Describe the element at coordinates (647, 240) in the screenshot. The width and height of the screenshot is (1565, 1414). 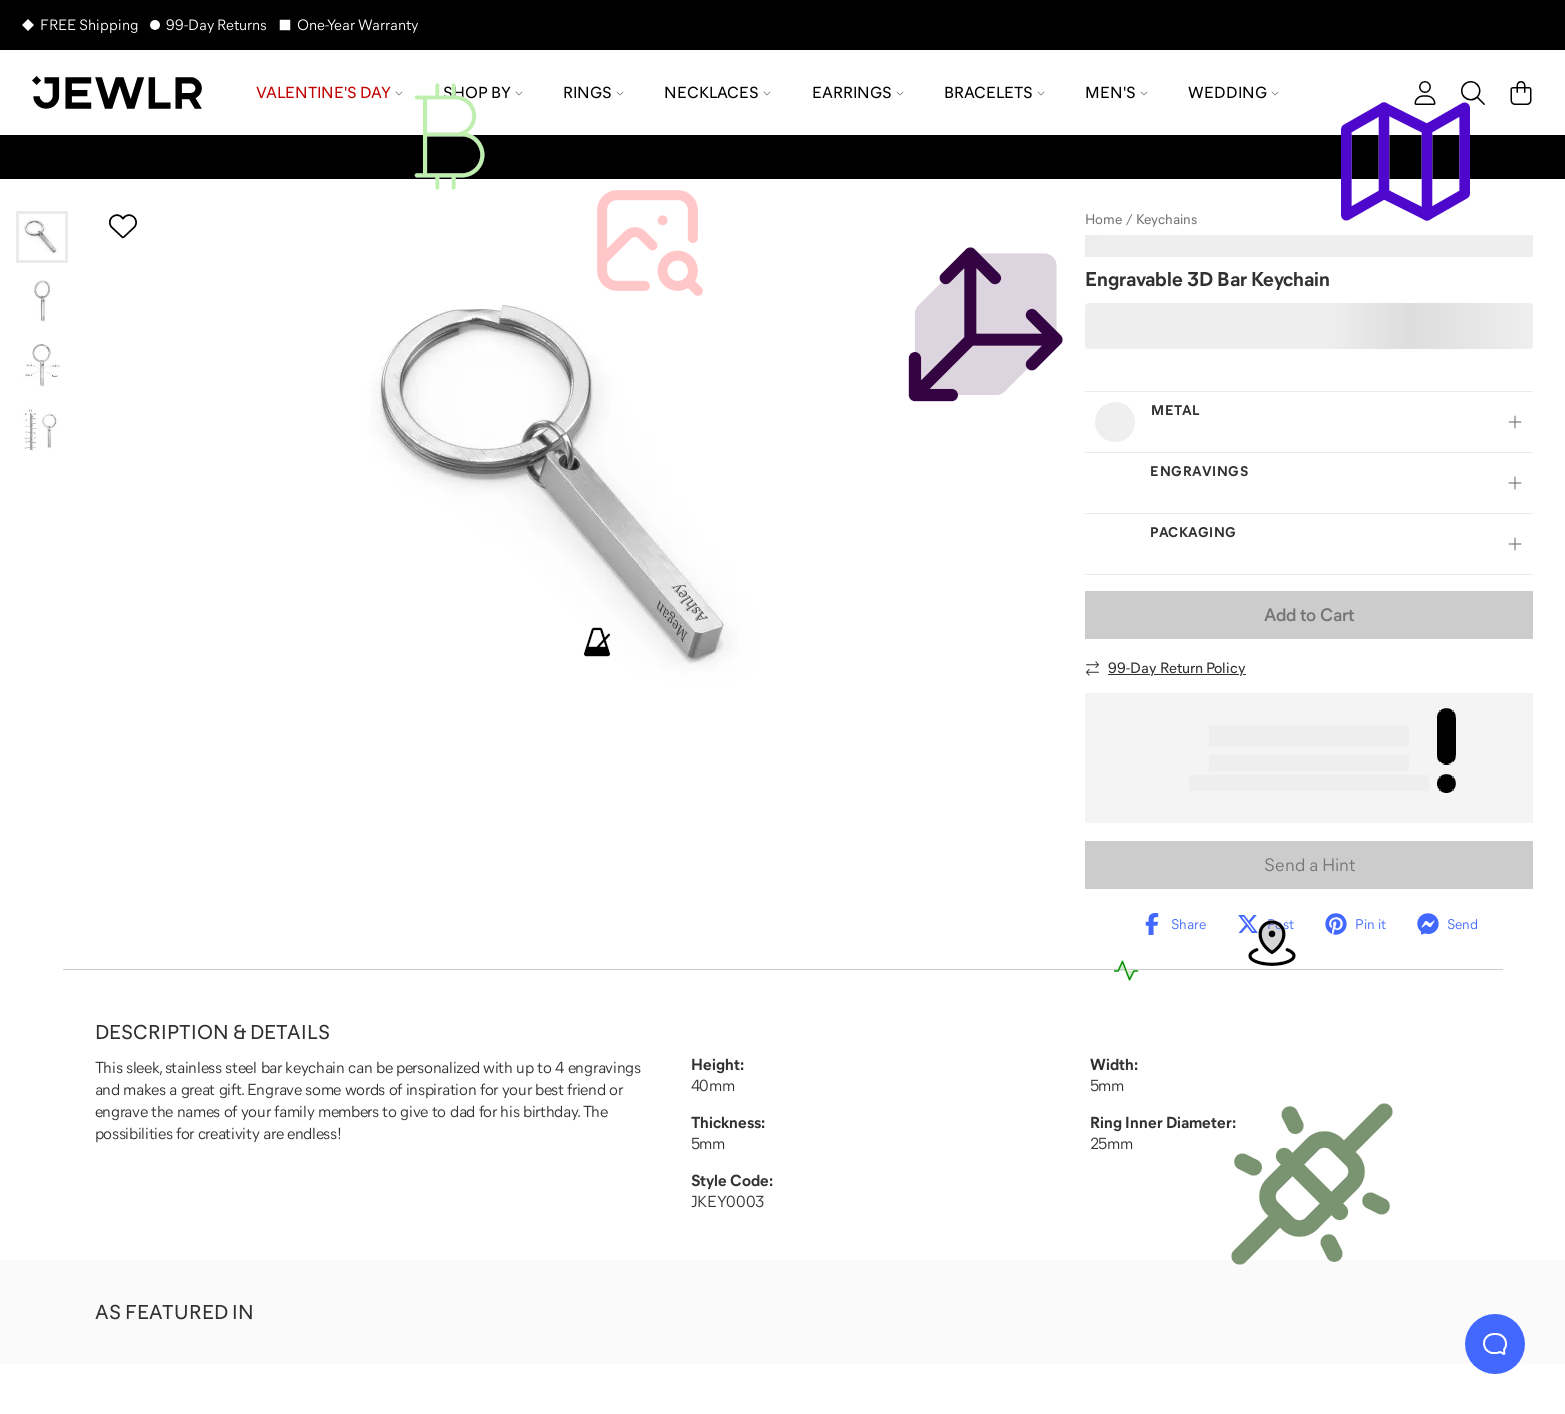
I see `search through your photo library` at that location.